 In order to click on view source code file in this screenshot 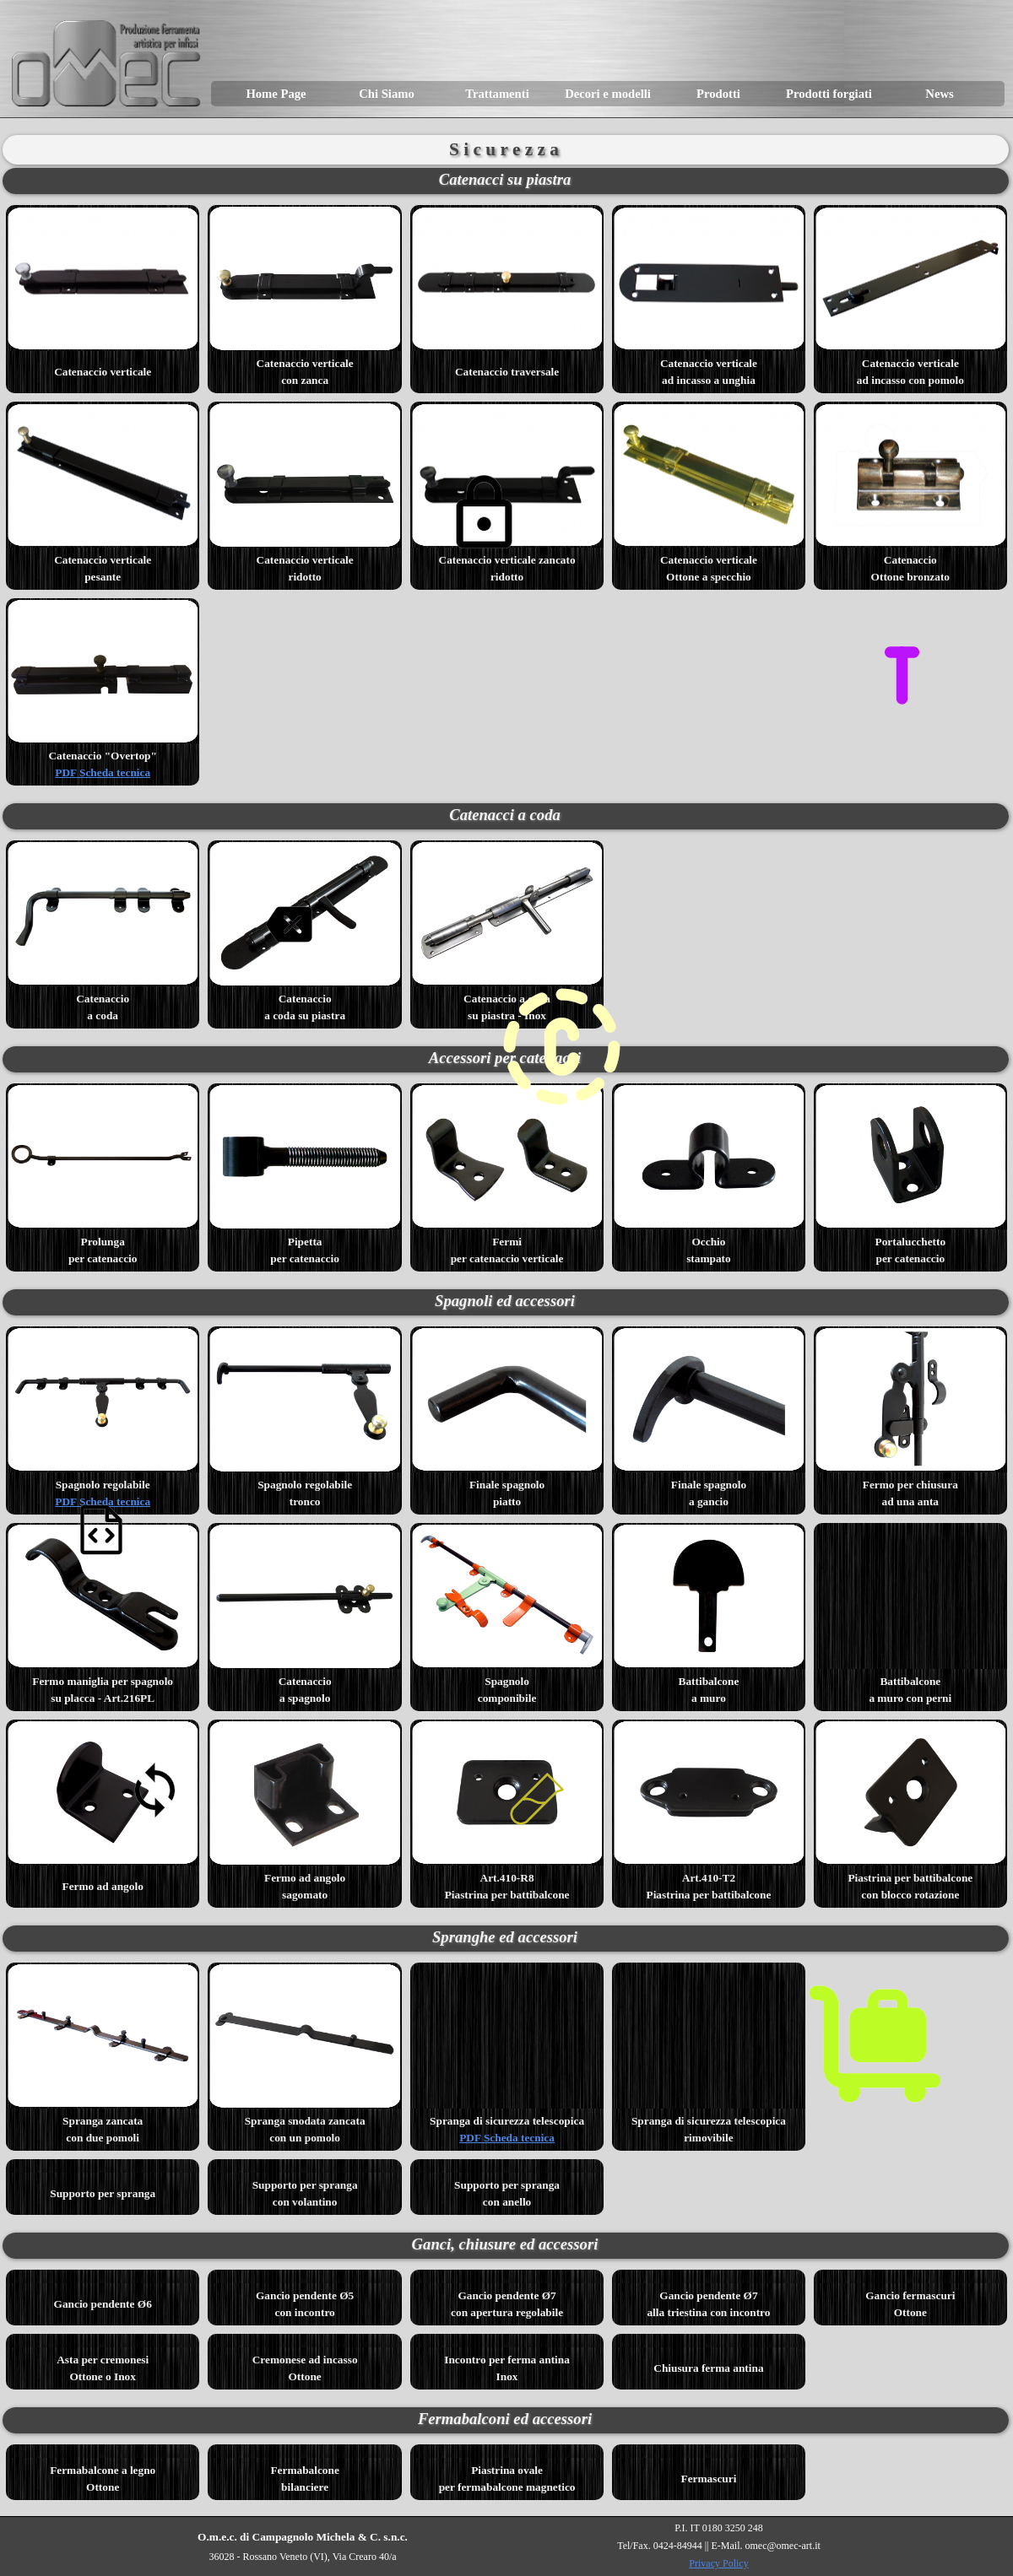, I will do `click(101, 1530)`.